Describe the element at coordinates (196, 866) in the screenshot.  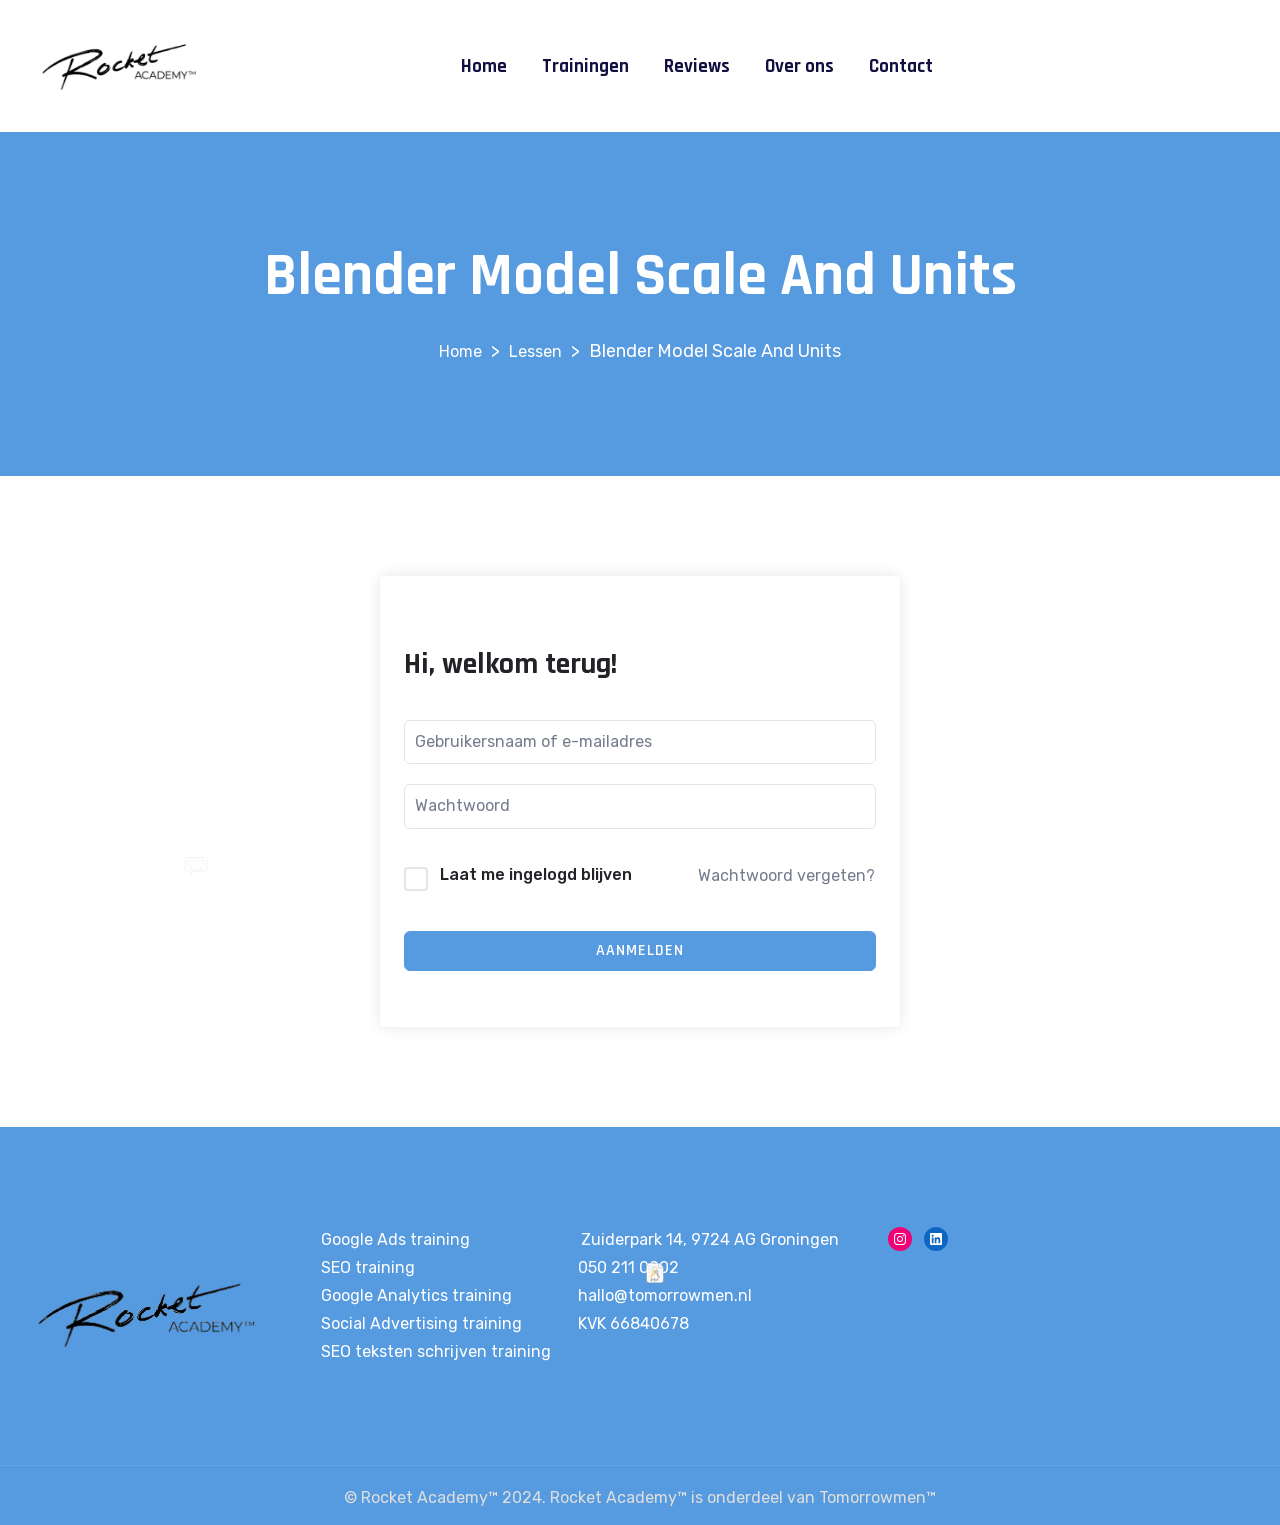
I see `indicates virtual keyboard is active` at that location.